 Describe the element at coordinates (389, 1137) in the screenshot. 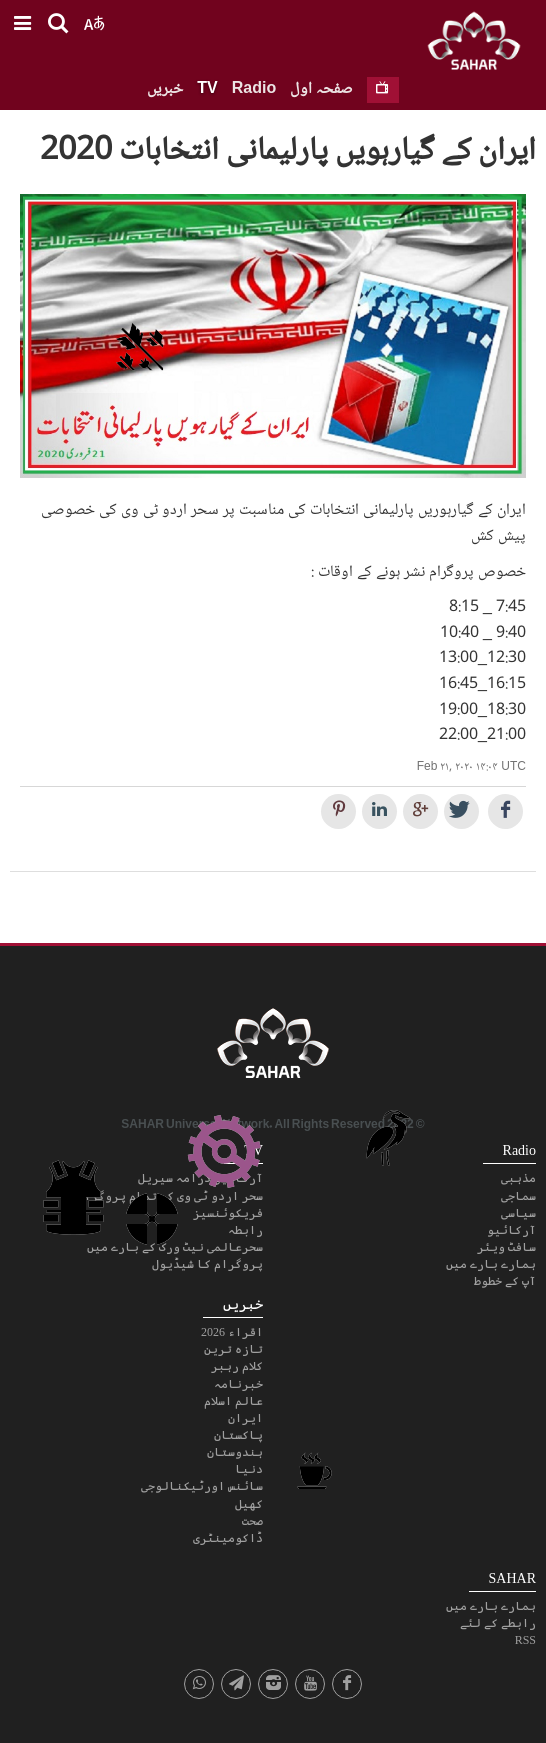

I see `heron bird icon for wildlife or nature category` at that location.